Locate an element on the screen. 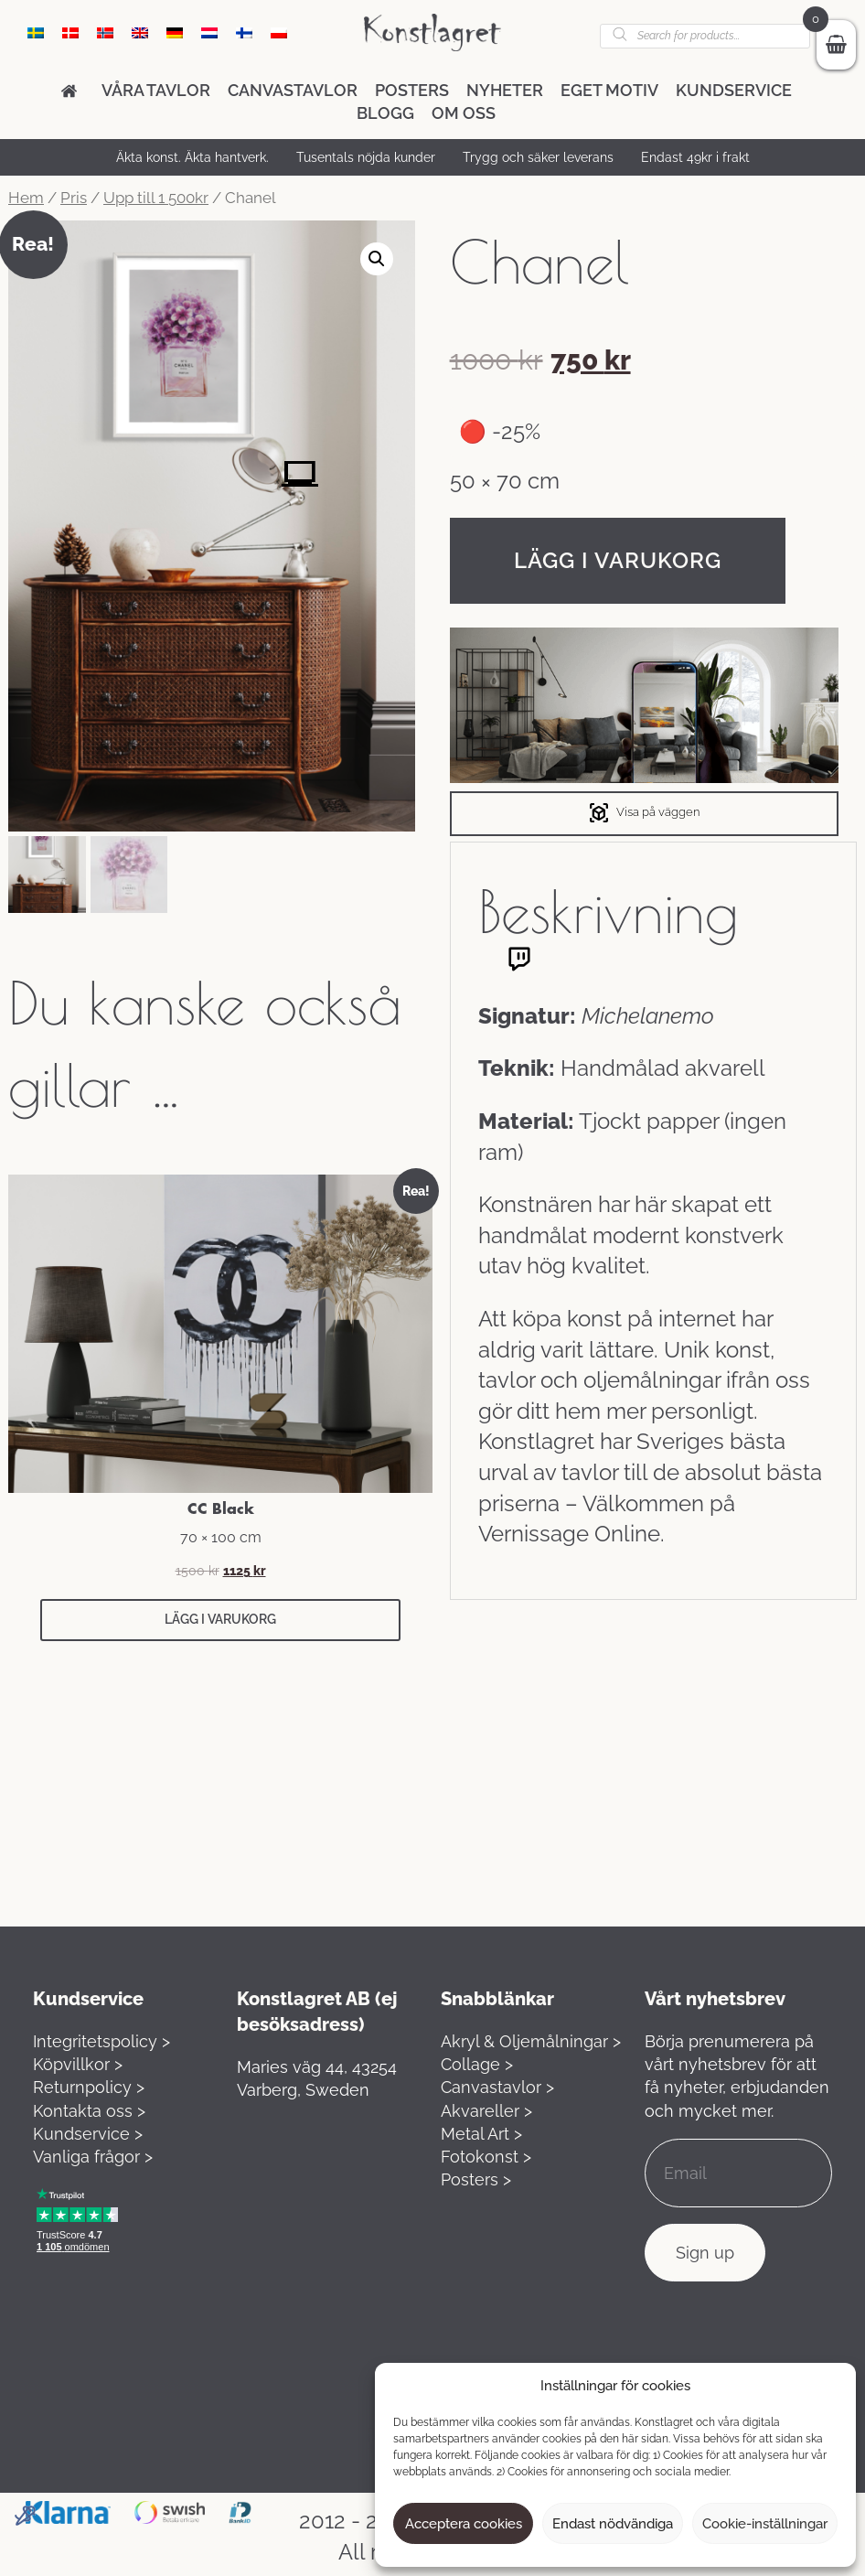 The width and height of the screenshot is (865, 2576). open the Twitch app is located at coordinates (519, 958).